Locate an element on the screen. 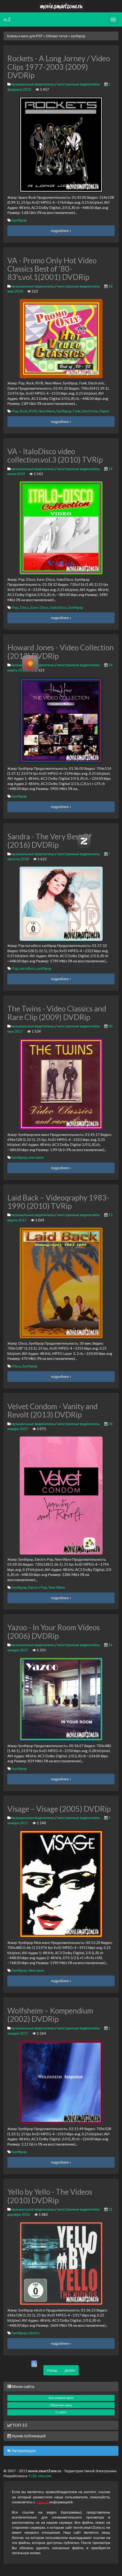  launch OpenRA Command & Conquer game is located at coordinates (30, 663).